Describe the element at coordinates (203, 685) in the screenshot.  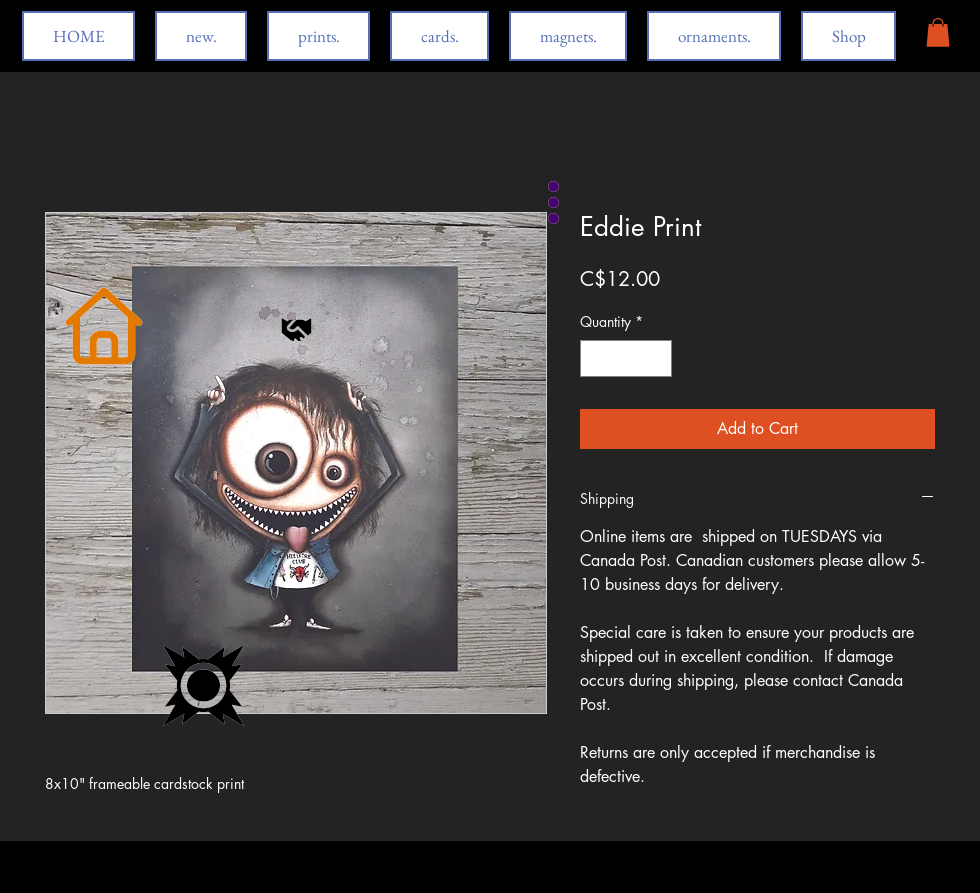
I see `sith order logo from star wars` at that location.